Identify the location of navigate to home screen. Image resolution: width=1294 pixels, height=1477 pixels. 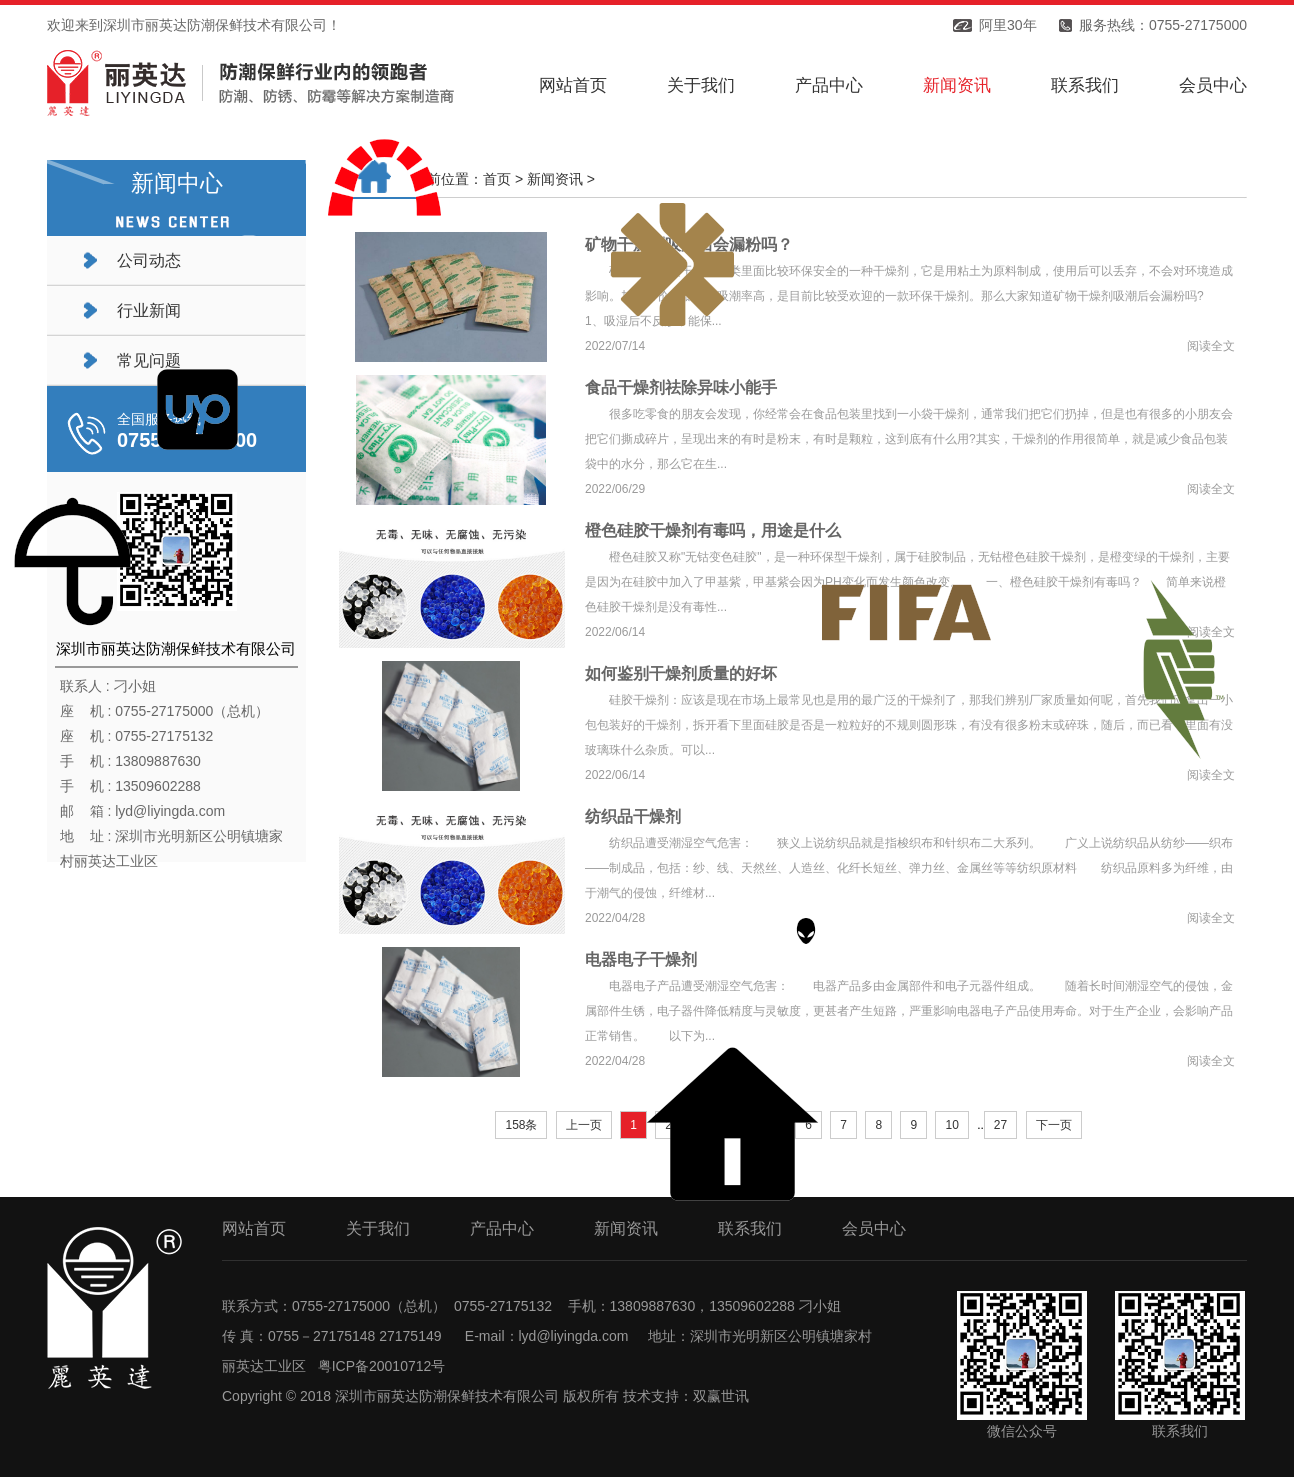
(732, 1130).